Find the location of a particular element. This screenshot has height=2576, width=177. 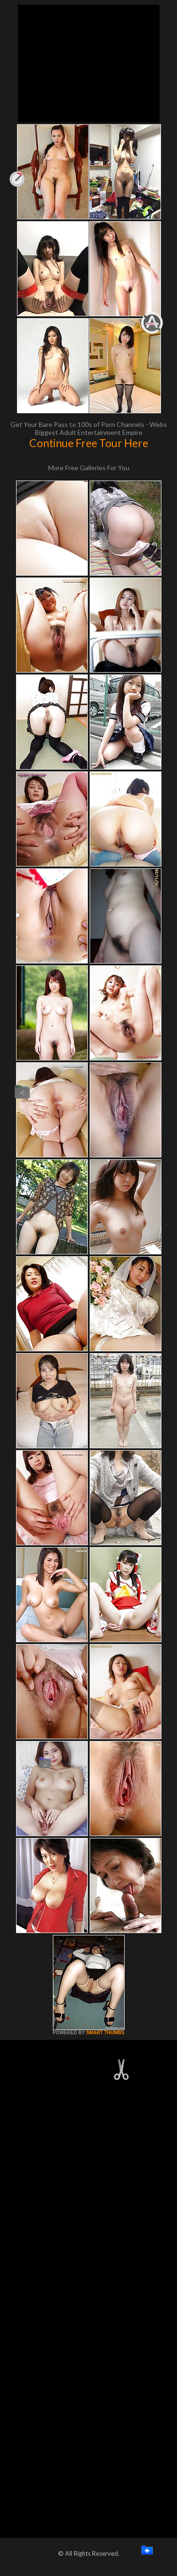

check for available software updates is located at coordinates (152, 323).